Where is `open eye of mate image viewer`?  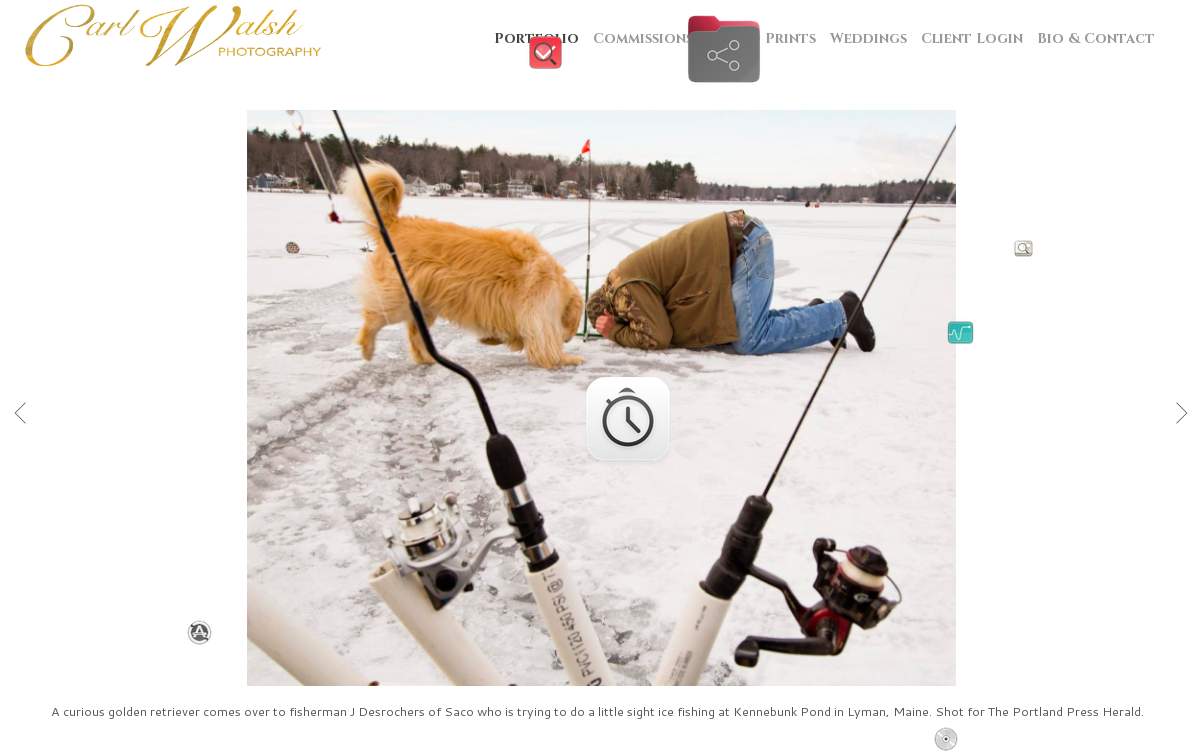
open eye of mate image viewer is located at coordinates (1023, 248).